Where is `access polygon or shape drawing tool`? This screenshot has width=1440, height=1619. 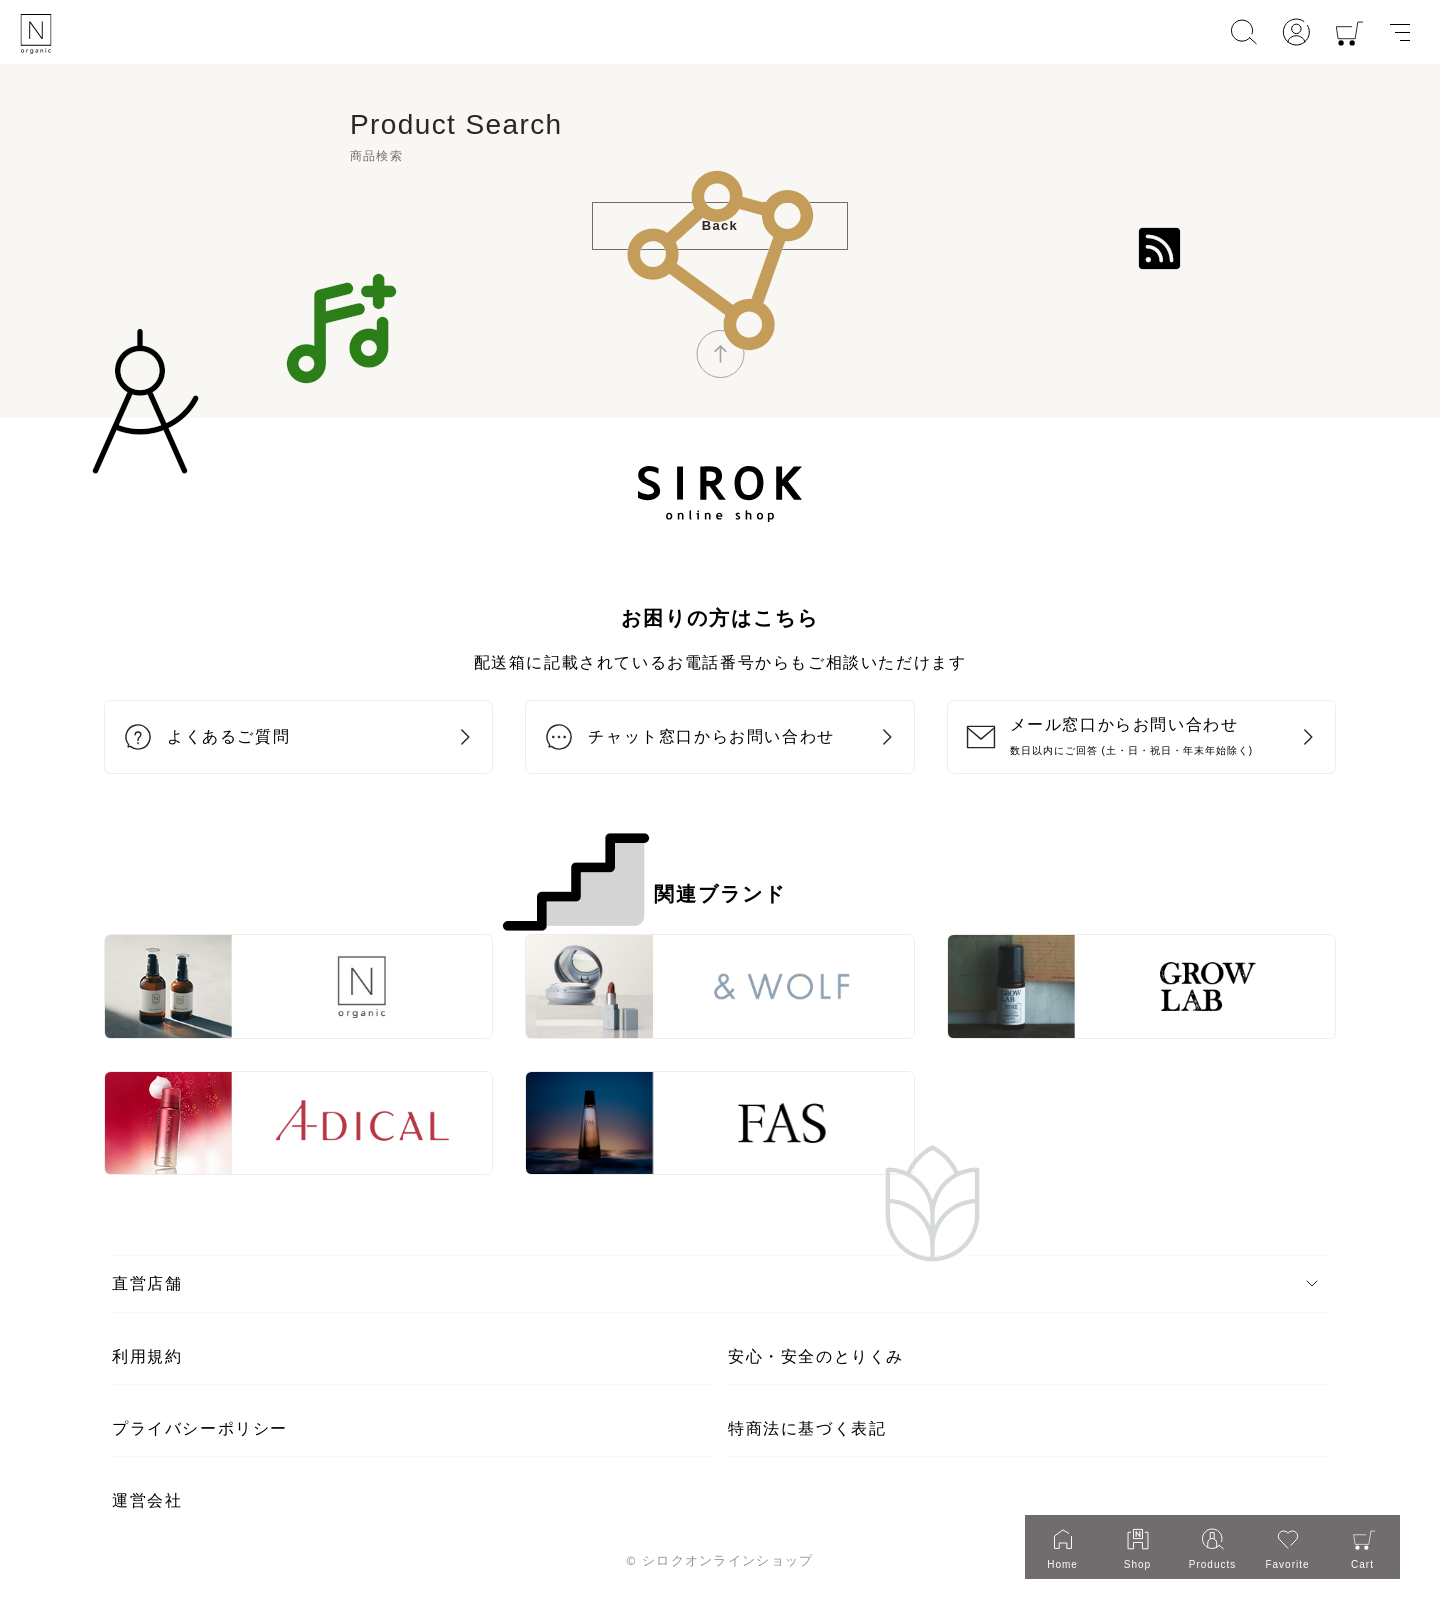 access polygon or shape drawing tool is located at coordinates (723, 260).